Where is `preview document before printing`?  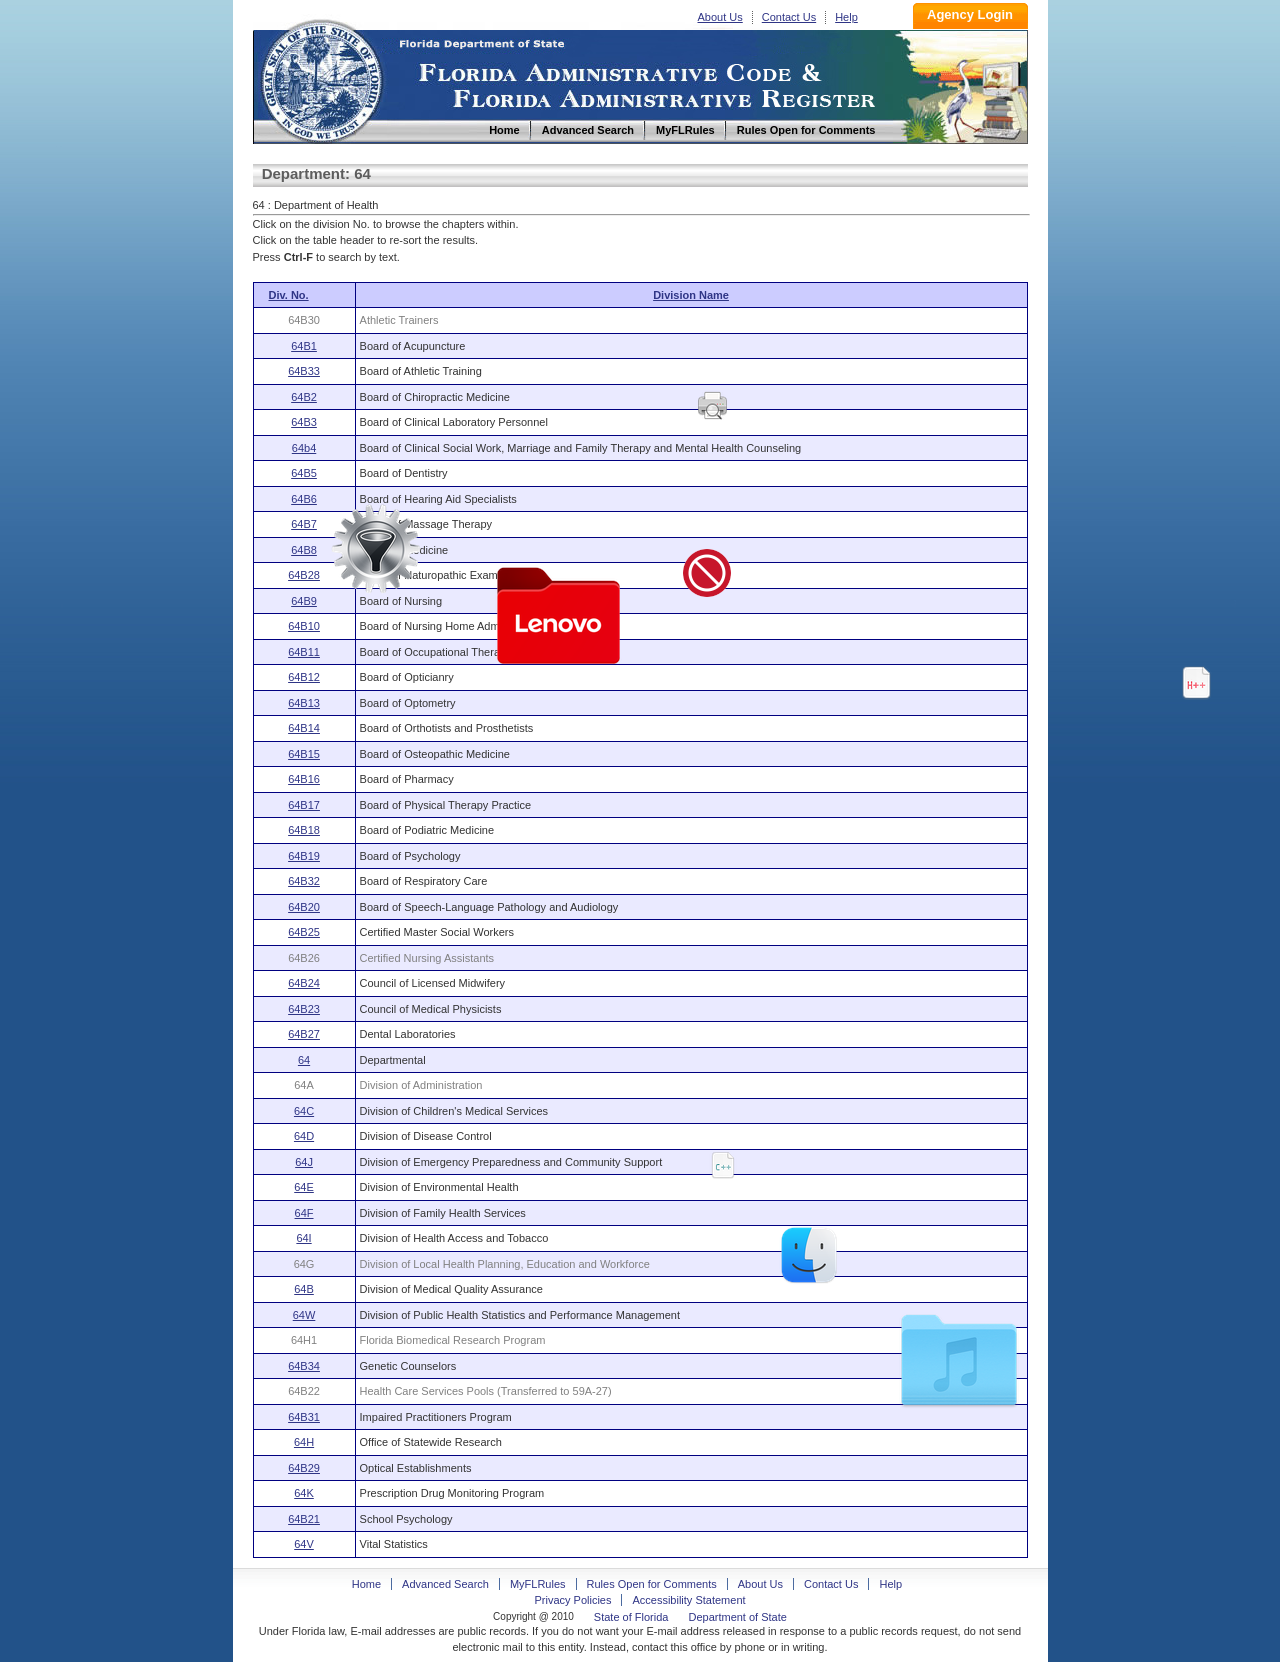
preview document before printing is located at coordinates (712, 405).